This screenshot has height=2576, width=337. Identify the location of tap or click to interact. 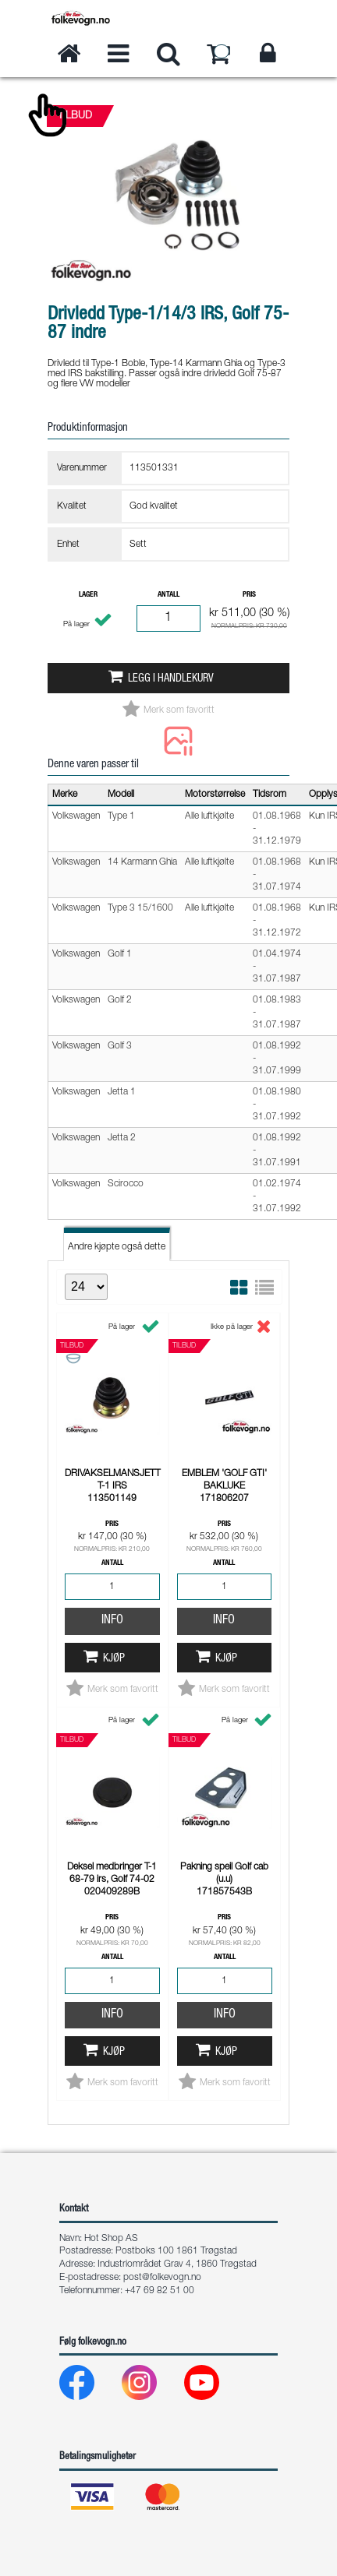
(48, 114).